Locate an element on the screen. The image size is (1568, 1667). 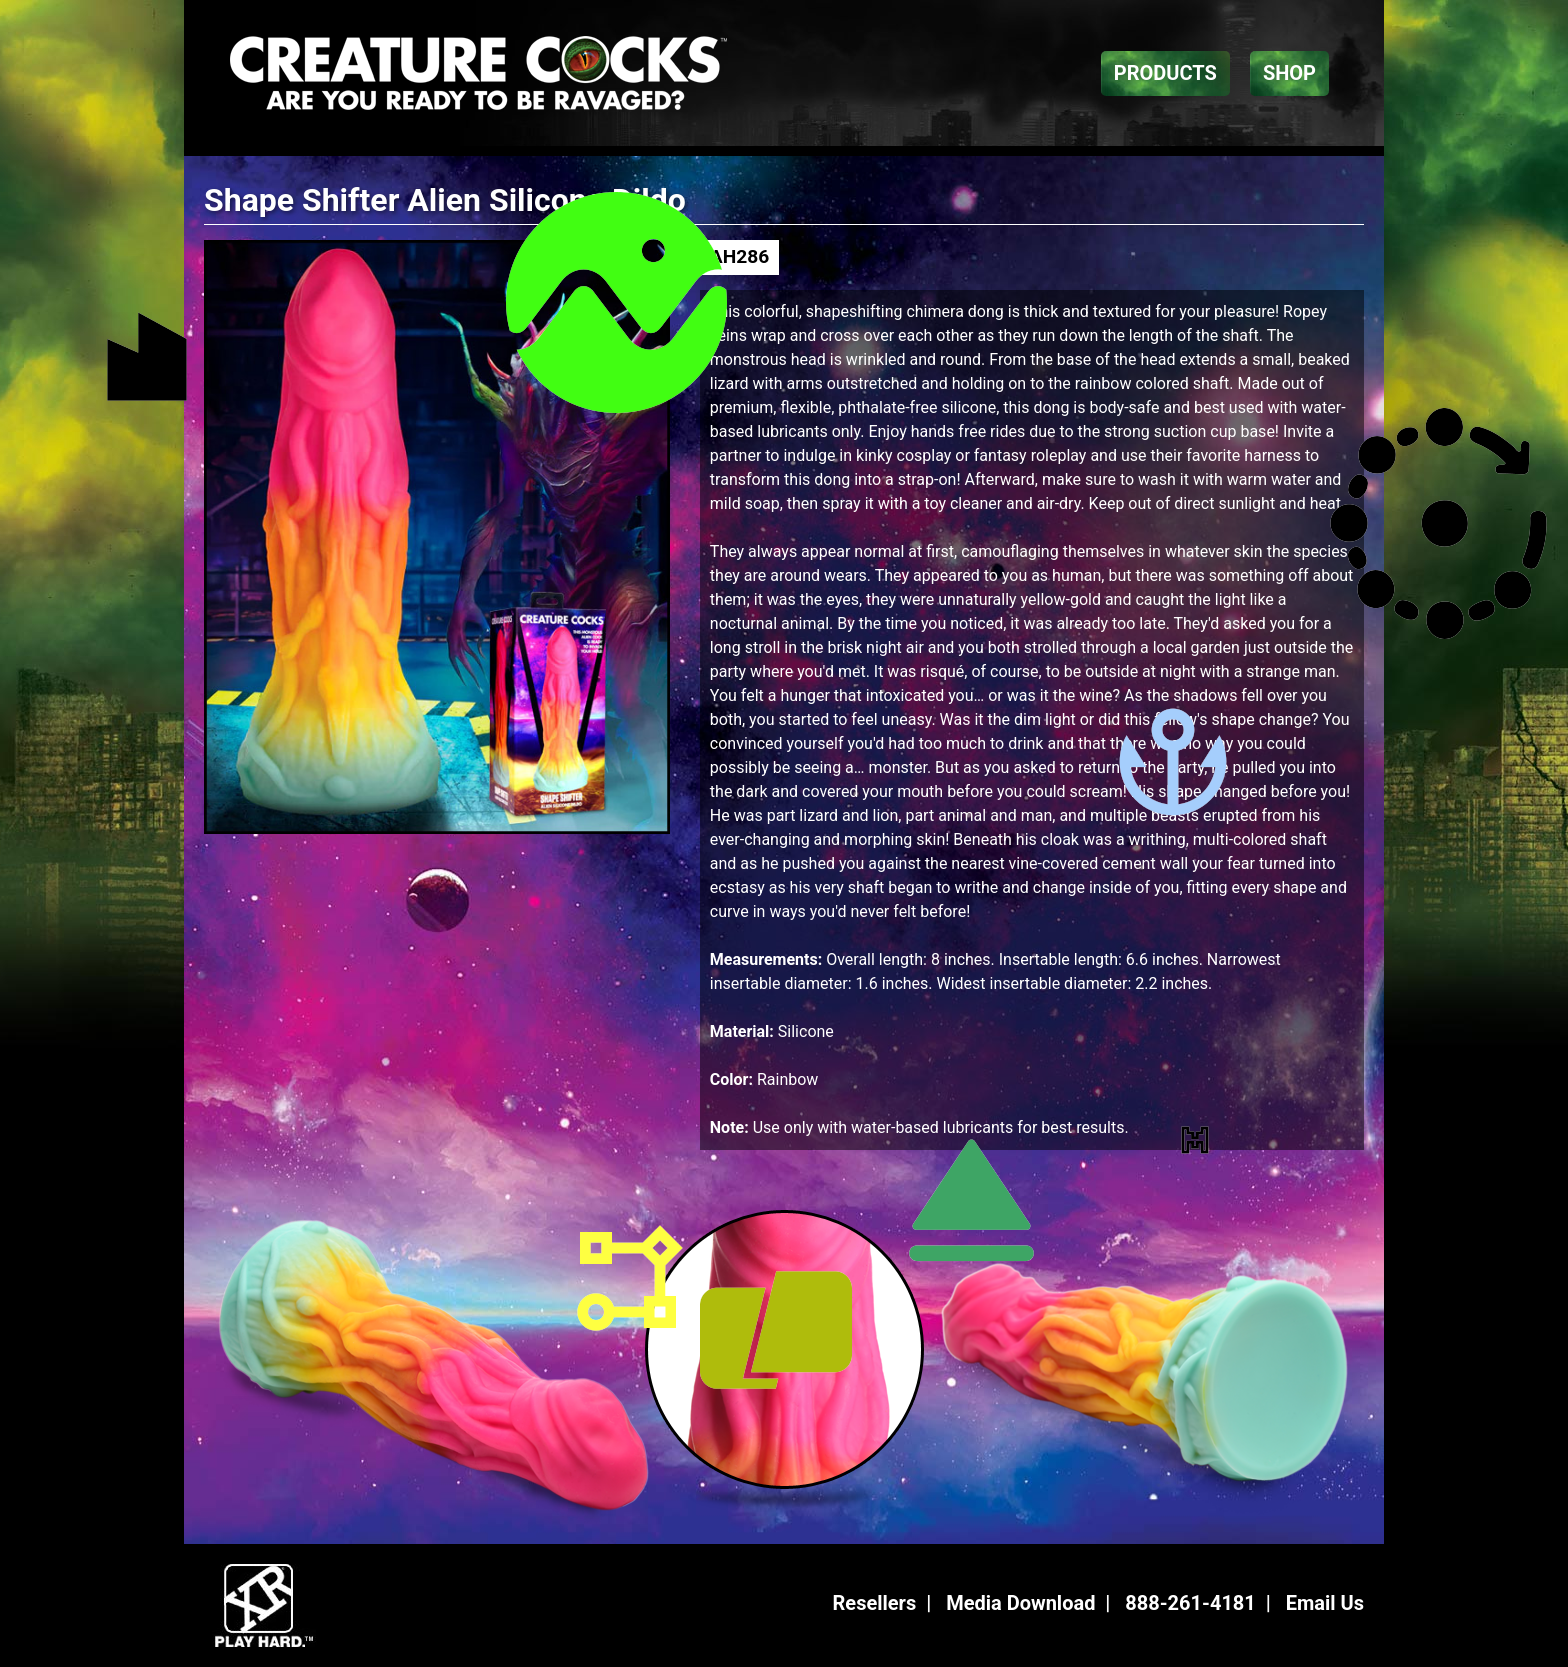
view building or property details is located at coordinates (147, 361).